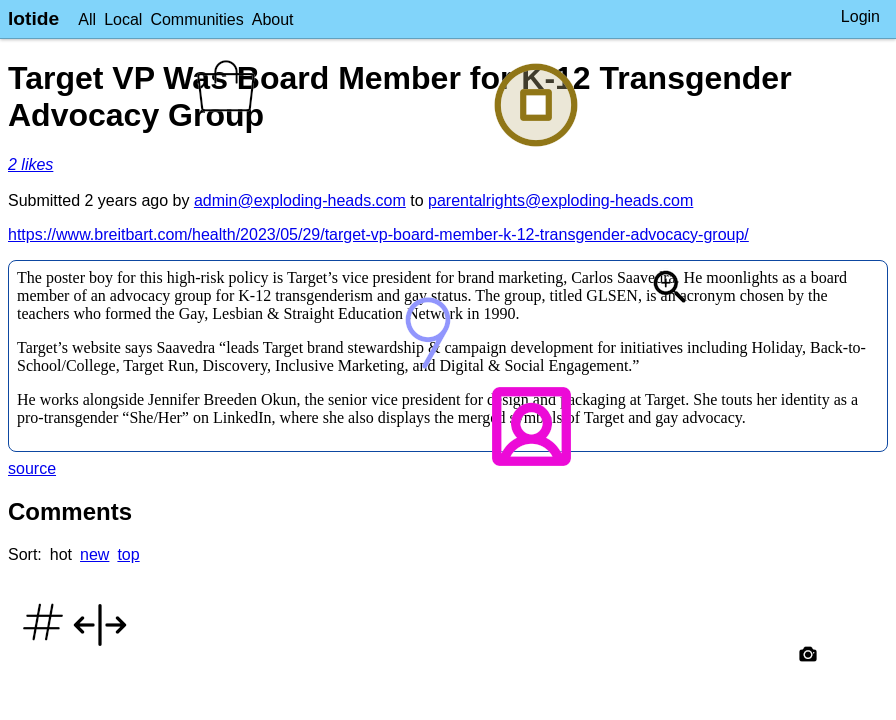 The width and height of the screenshot is (896, 720). I want to click on take a photo, so click(808, 654).